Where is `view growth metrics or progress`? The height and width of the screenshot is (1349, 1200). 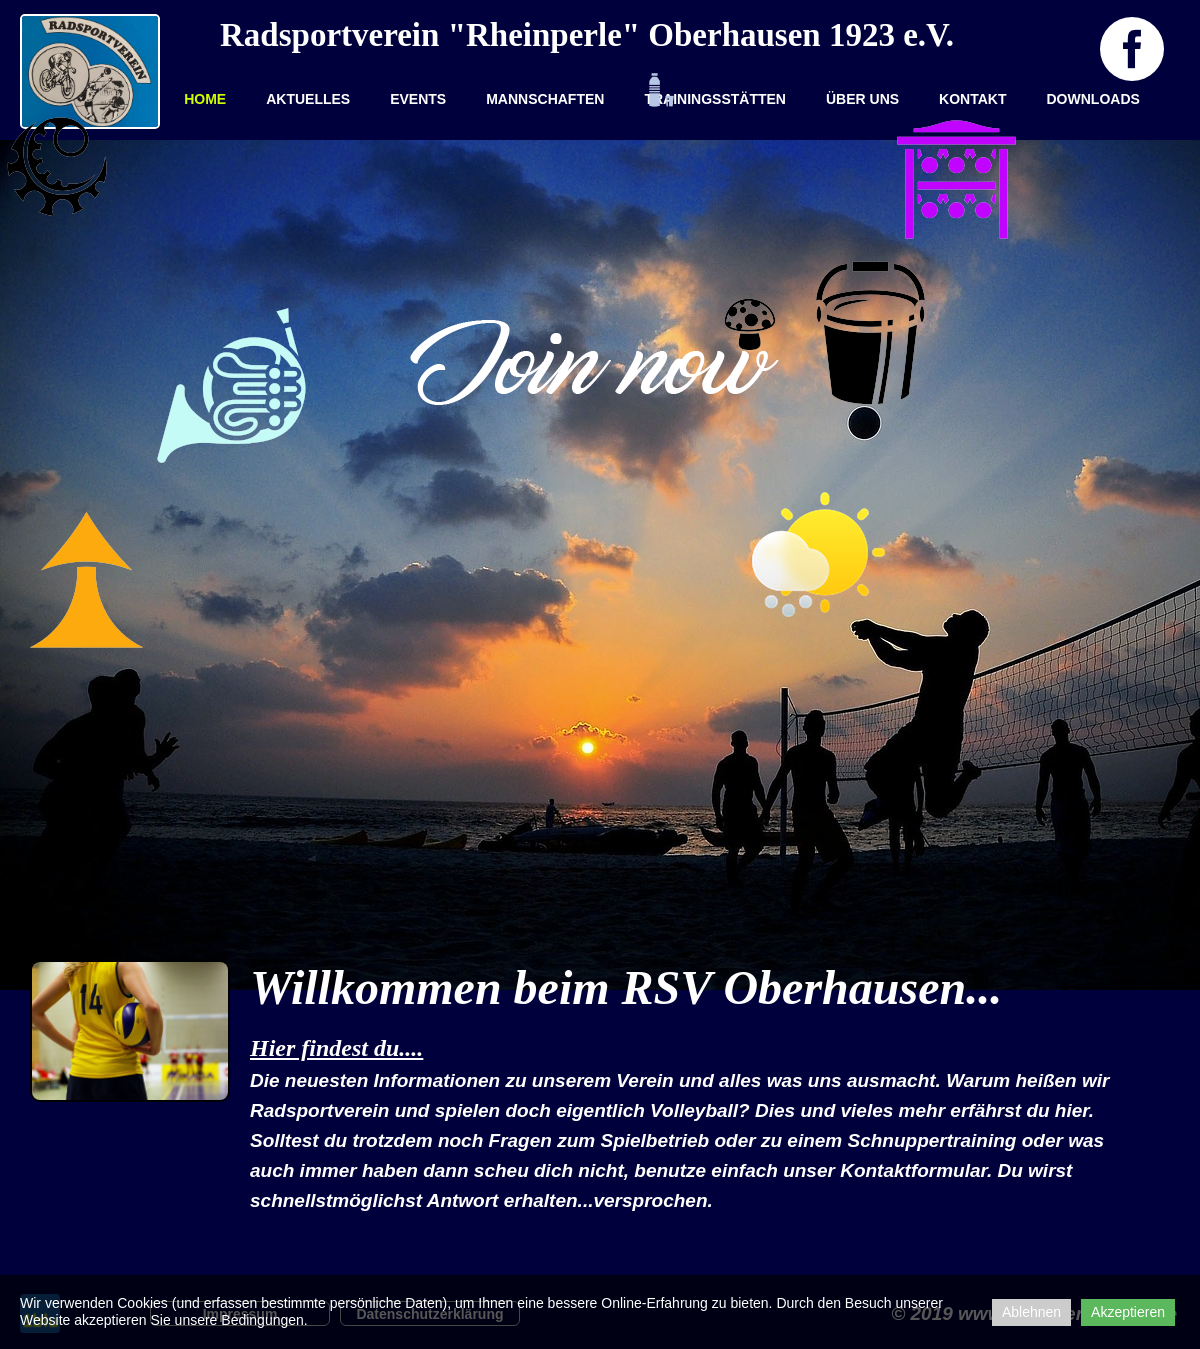
view growth metrics or progress is located at coordinates (86, 578).